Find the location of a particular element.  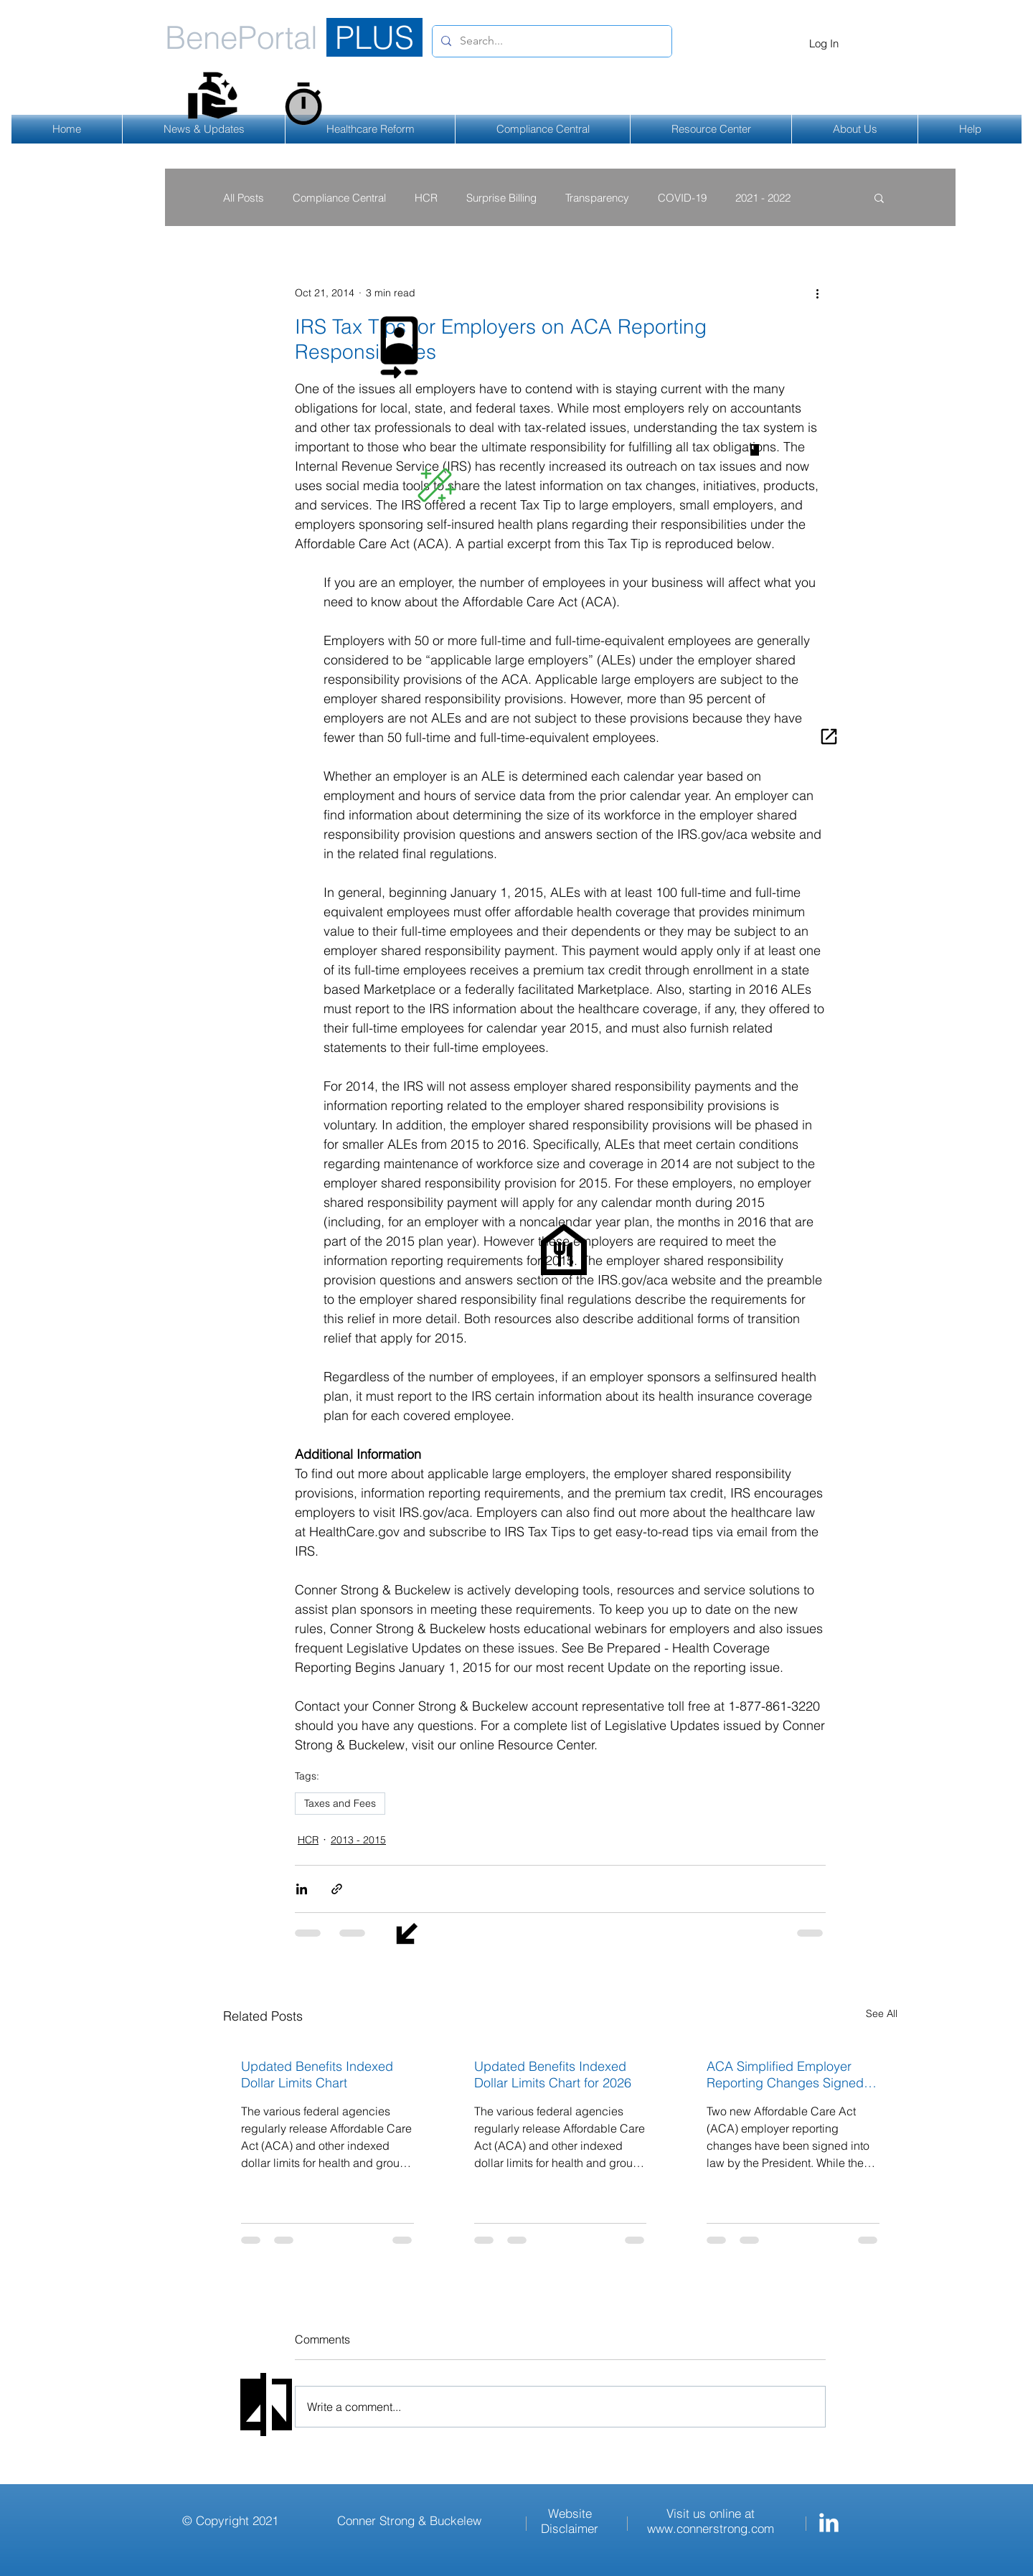

transit entry or exit point on a map is located at coordinates (407, 1933).